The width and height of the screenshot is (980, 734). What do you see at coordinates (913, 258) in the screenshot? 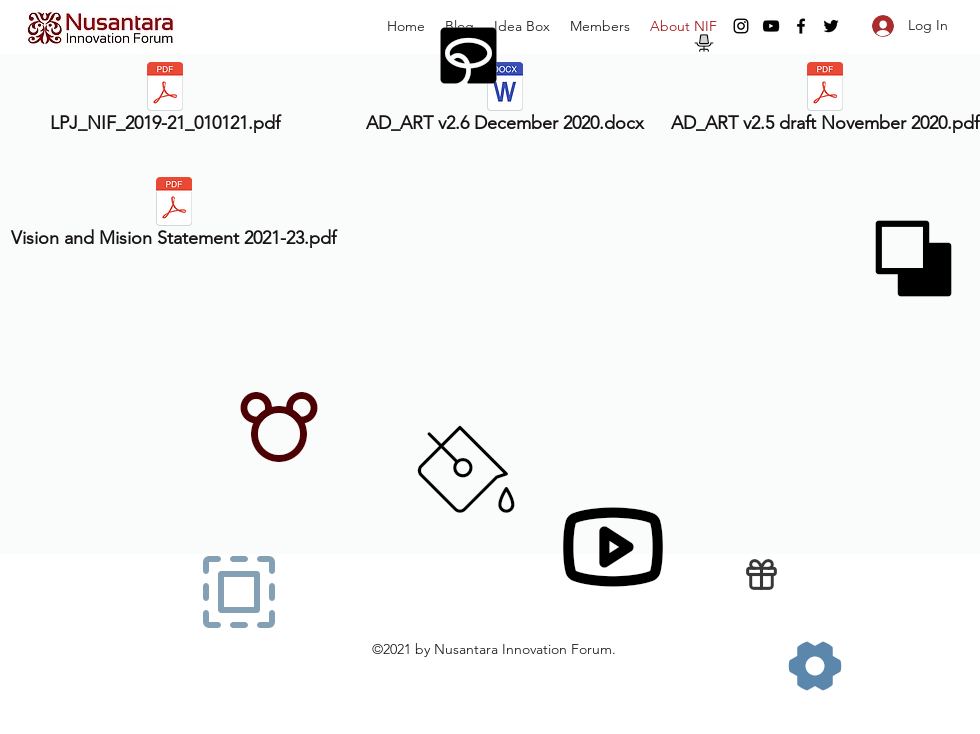
I see `subtract or remove a layer from selection` at bounding box center [913, 258].